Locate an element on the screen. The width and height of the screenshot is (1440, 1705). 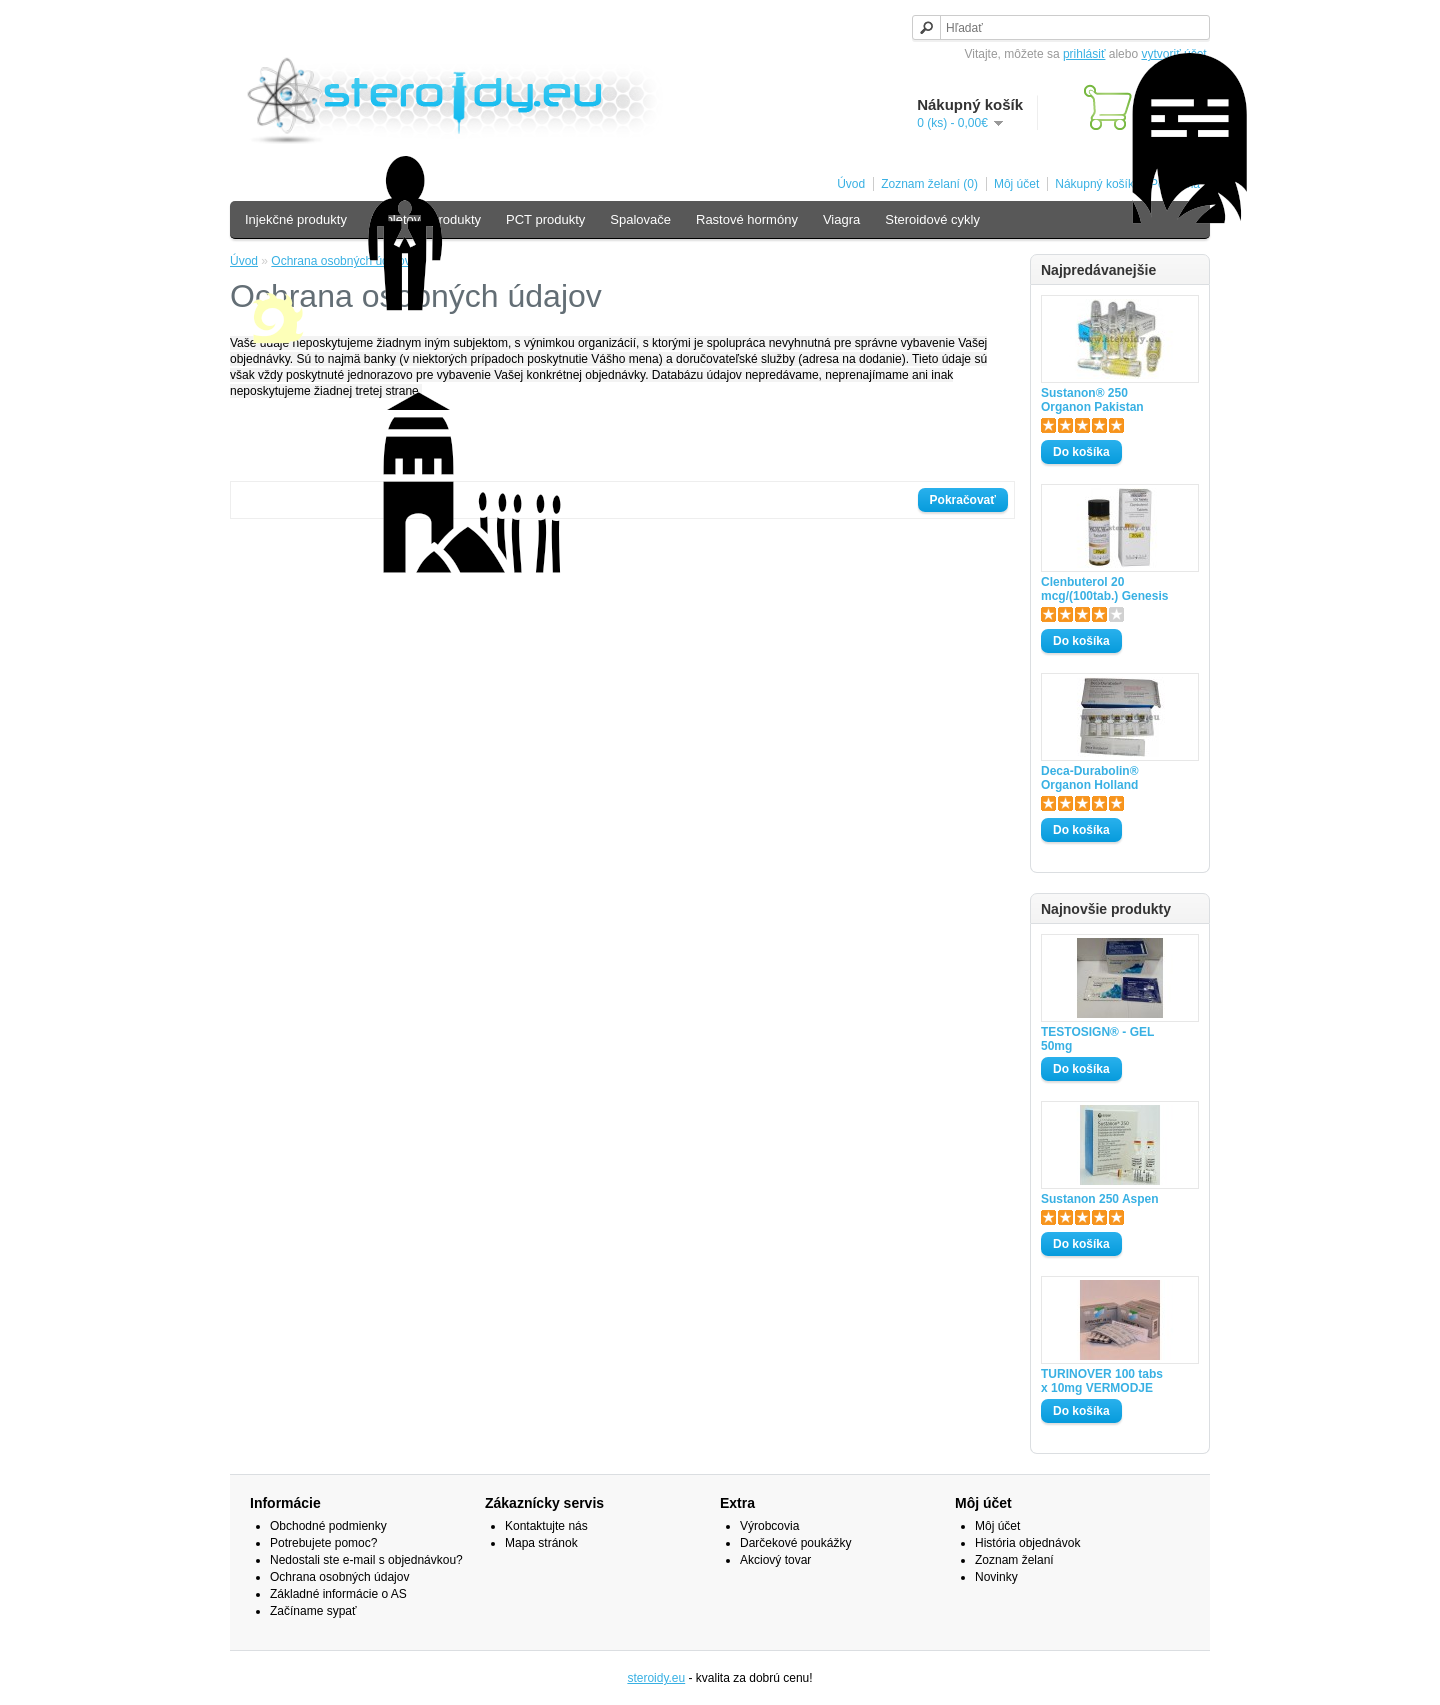
access meditation or mindfulness features is located at coordinates (404, 233).